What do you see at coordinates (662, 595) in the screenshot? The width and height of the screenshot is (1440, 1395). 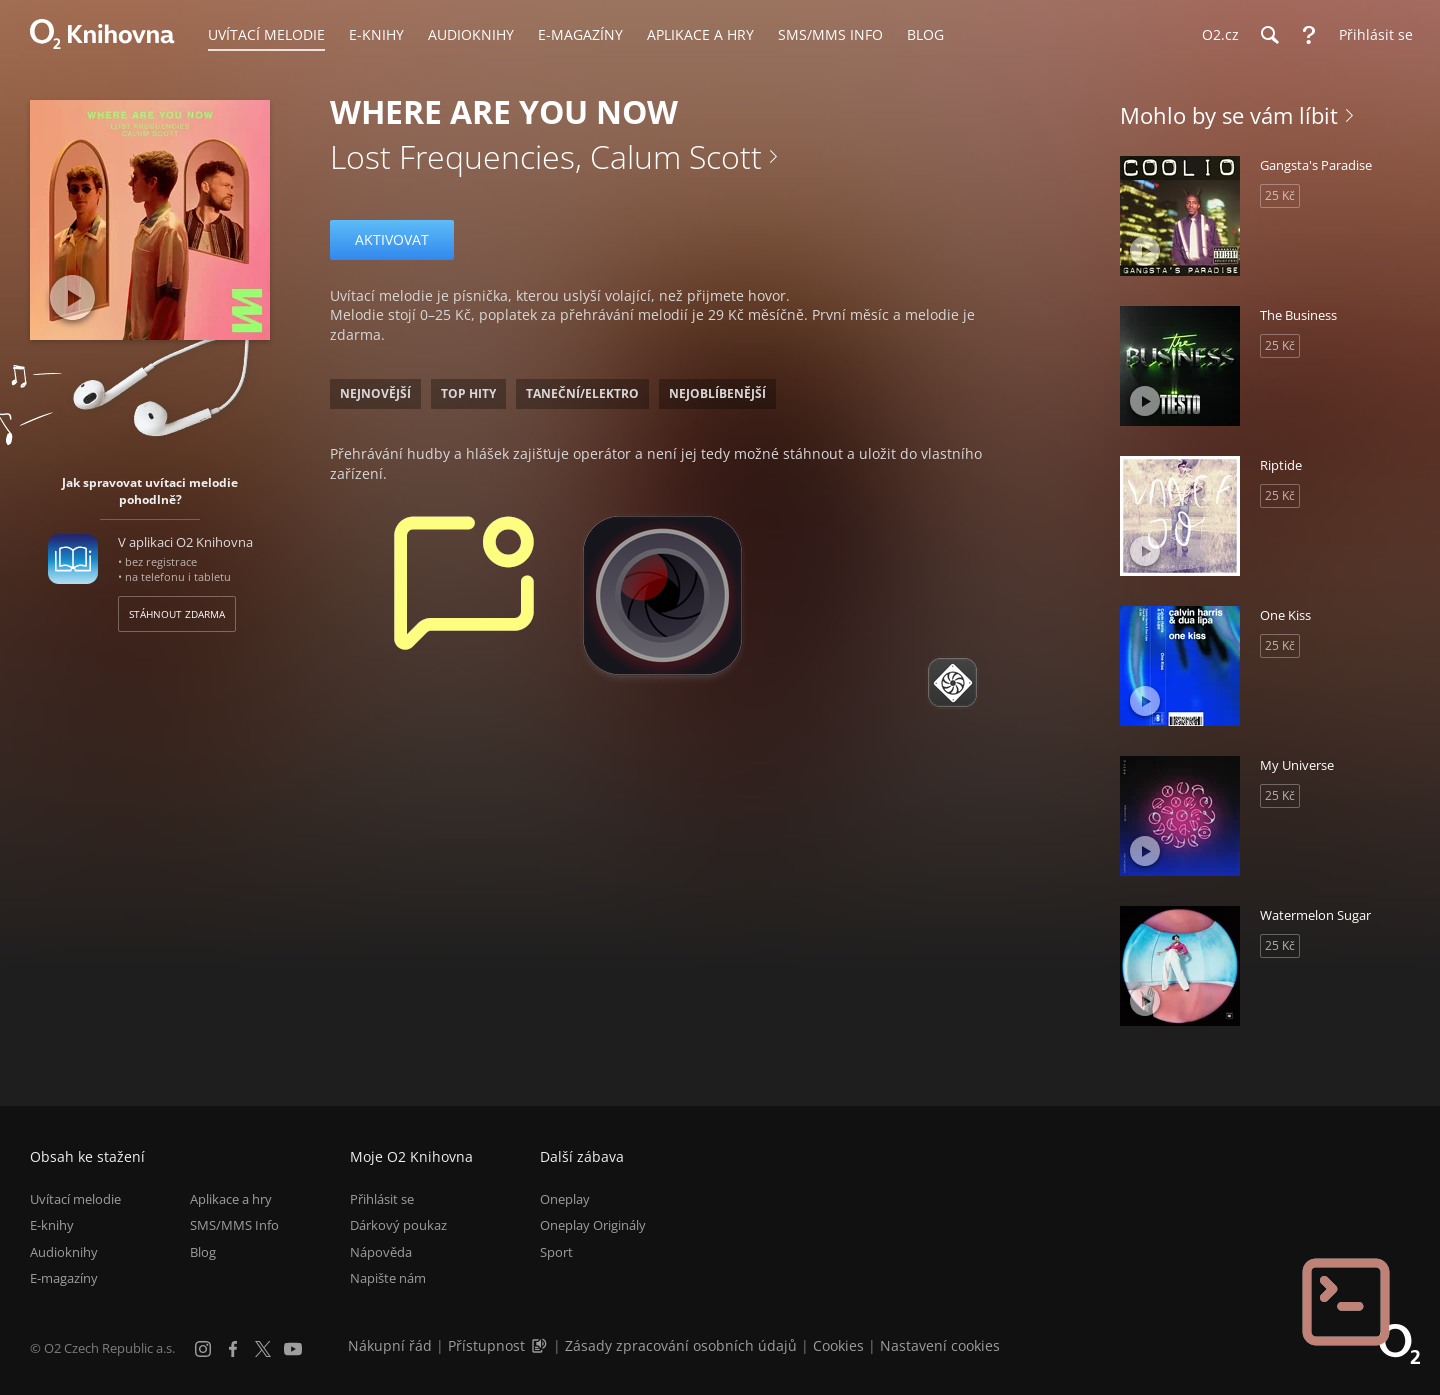 I see `open camera controls app` at bounding box center [662, 595].